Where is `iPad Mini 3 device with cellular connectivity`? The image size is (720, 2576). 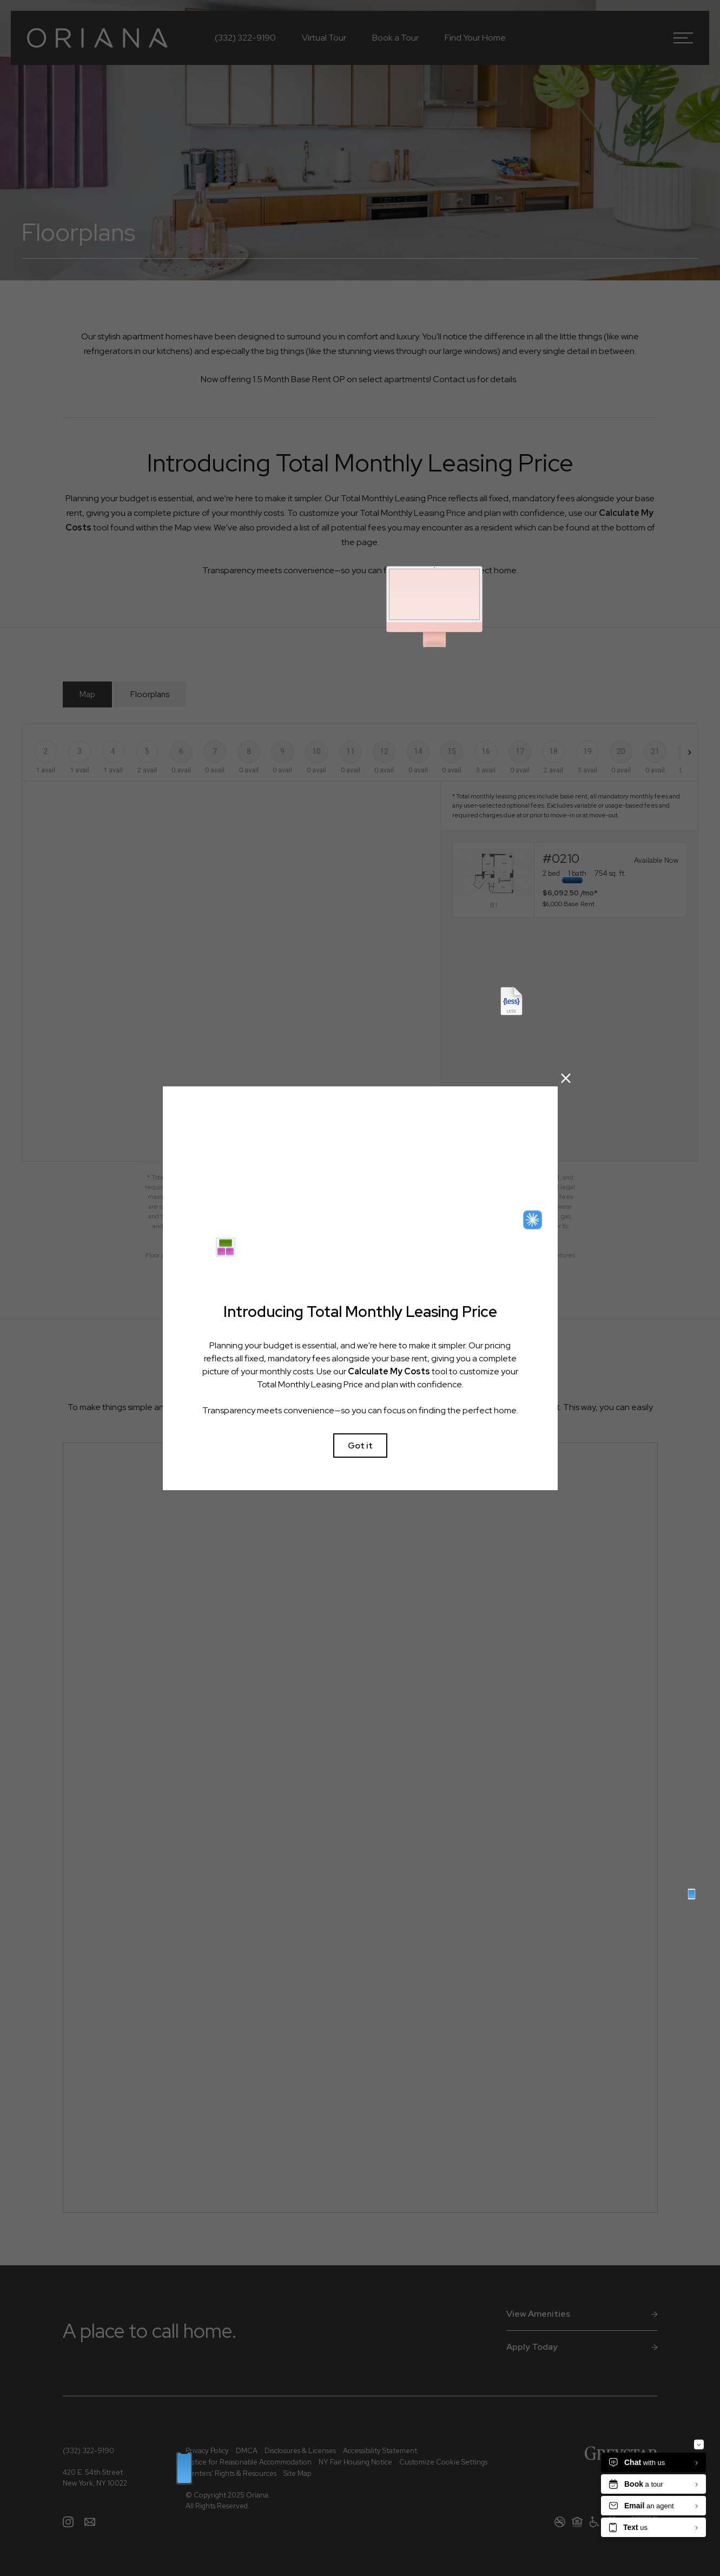 iPad Mini 3 device with cellular connectivity is located at coordinates (691, 1893).